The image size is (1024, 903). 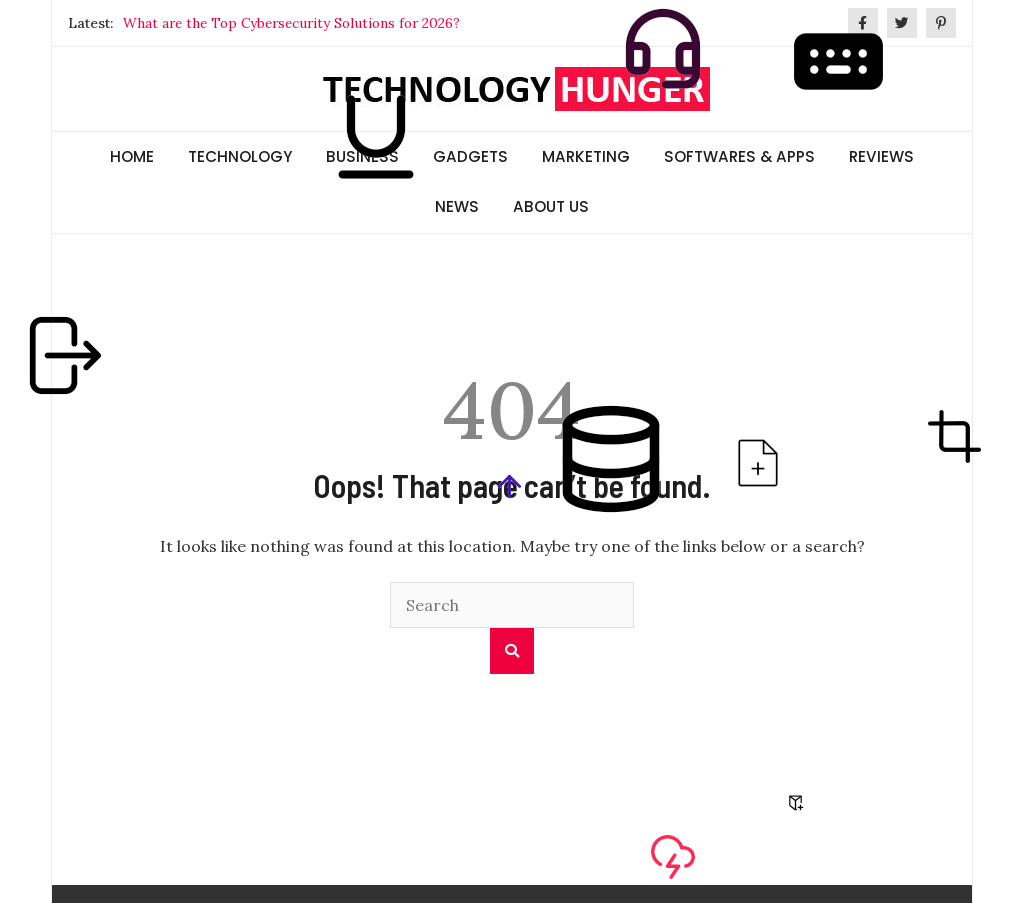 What do you see at coordinates (954, 436) in the screenshot?
I see `crop or resize an image` at bounding box center [954, 436].